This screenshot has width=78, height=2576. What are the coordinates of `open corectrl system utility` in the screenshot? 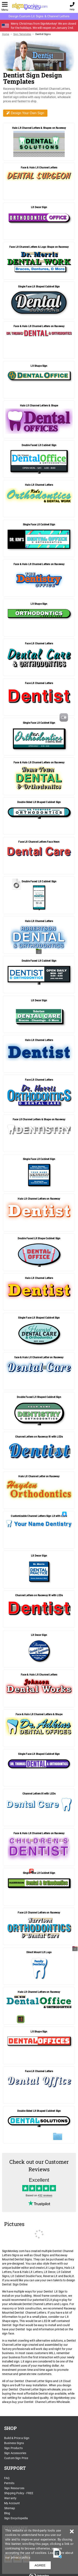 It's located at (21, 2019).